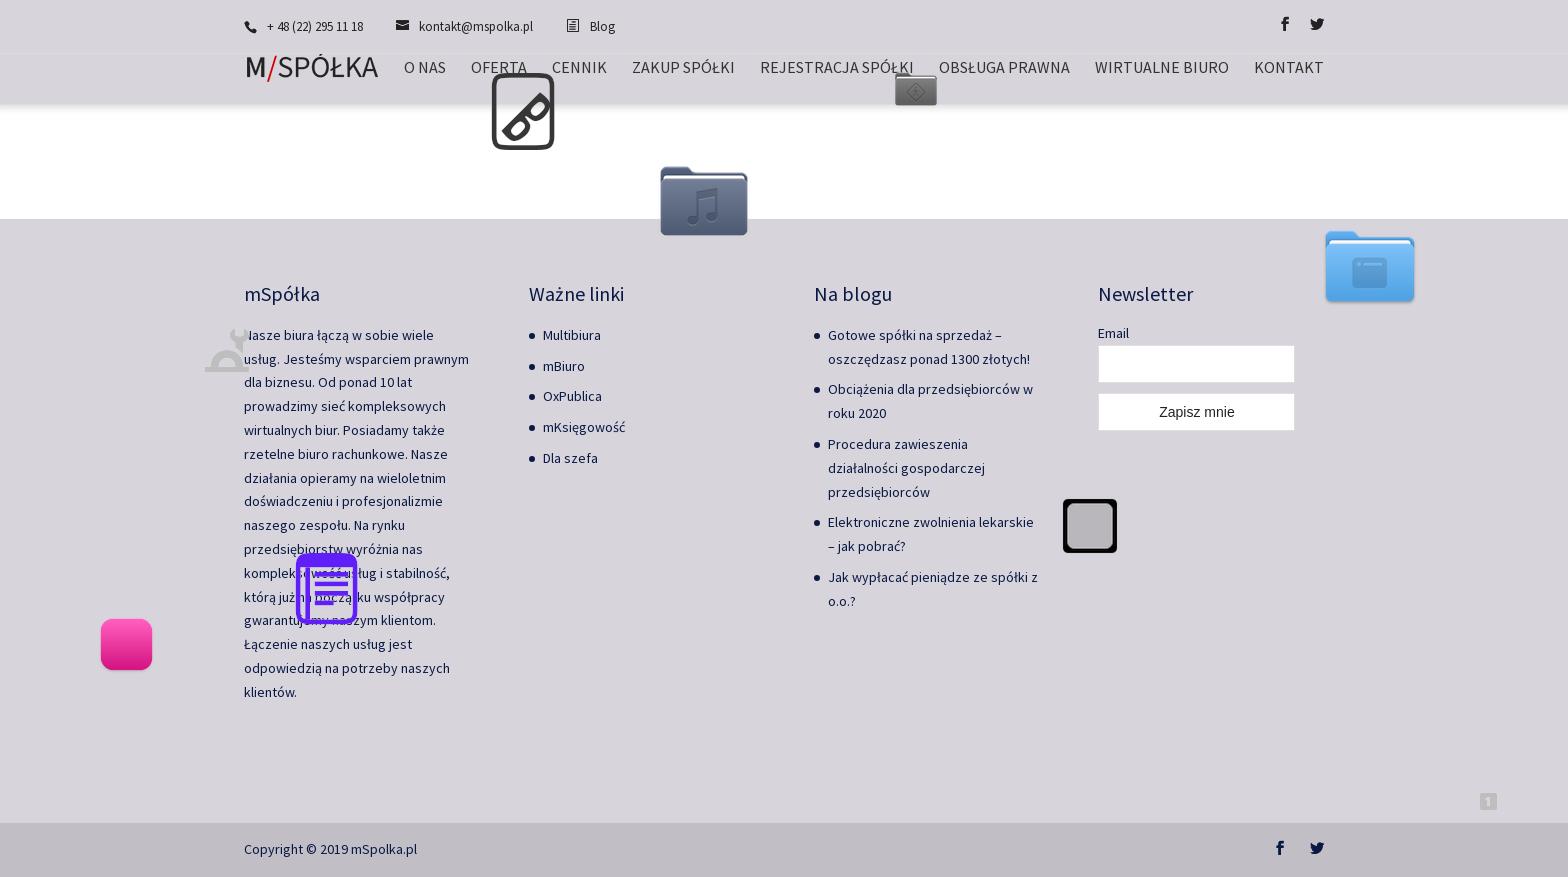  What do you see at coordinates (227, 350) in the screenshot?
I see `access engineering or technical tools` at bounding box center [227, 350].